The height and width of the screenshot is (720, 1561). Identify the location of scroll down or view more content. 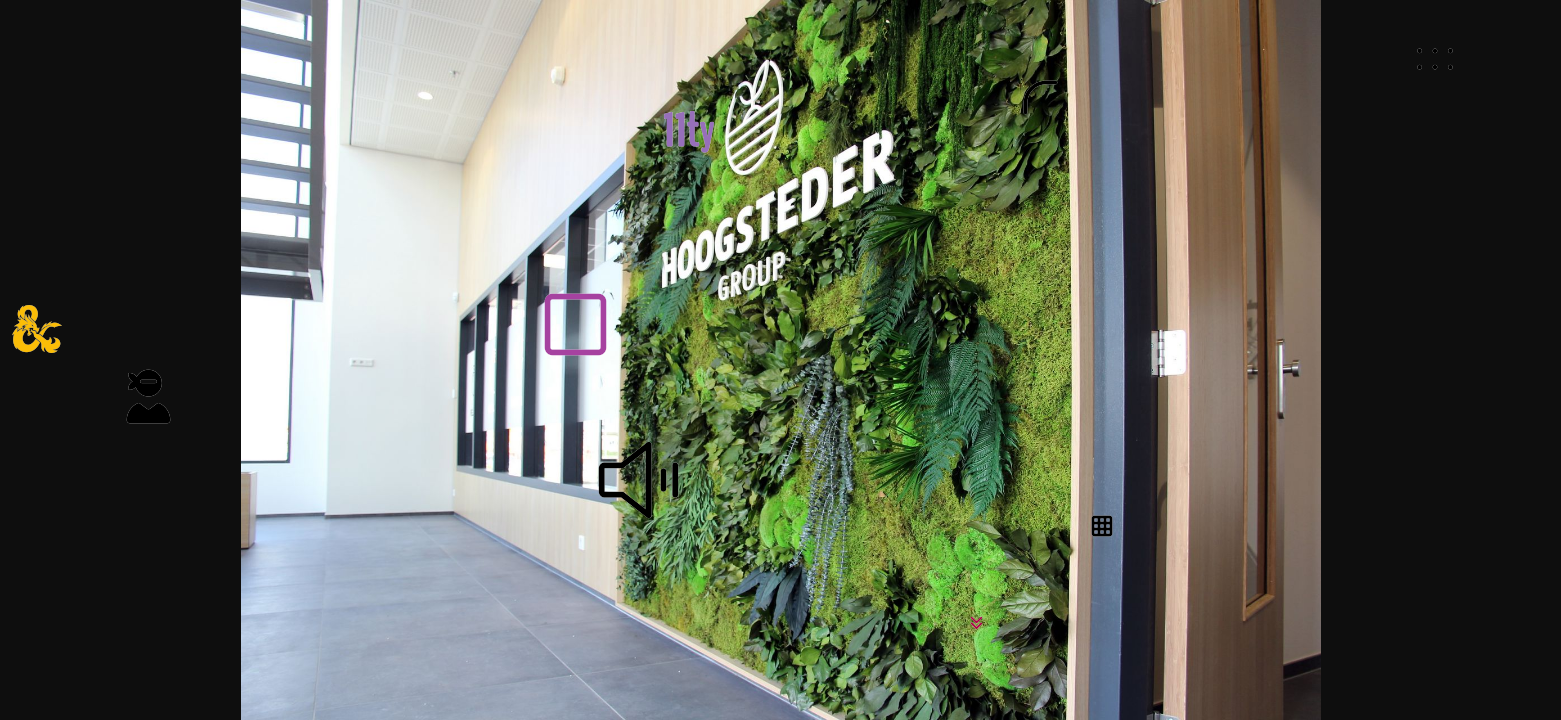
(976, 622).